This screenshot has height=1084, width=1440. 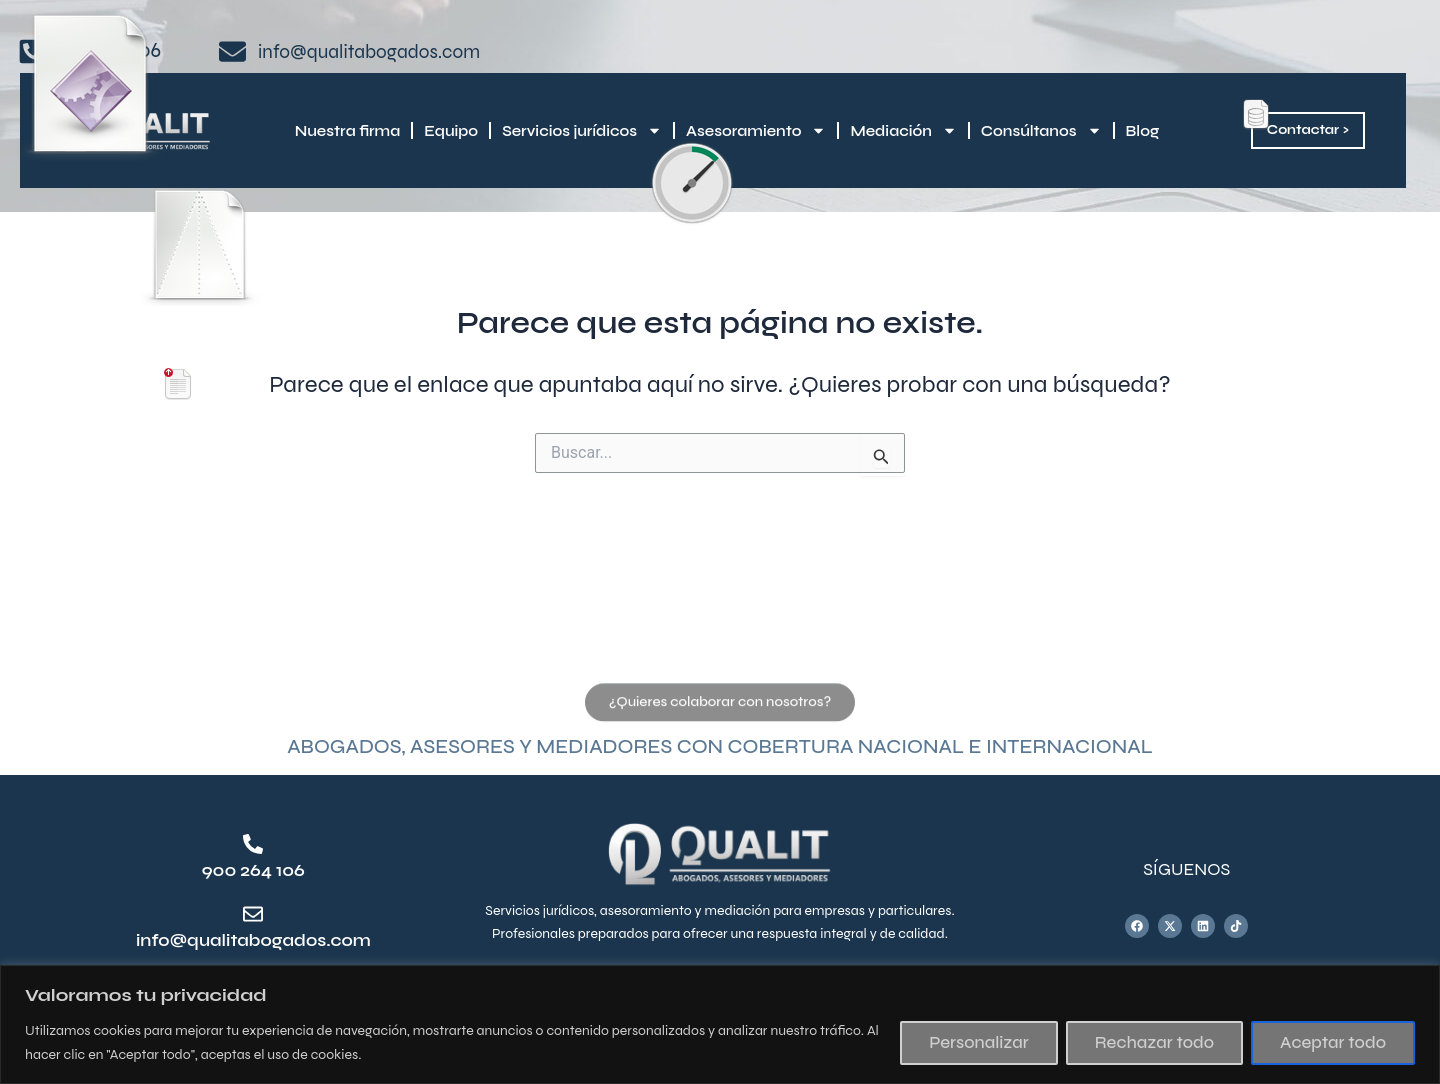 I want to click on send or upload a document, so click(x=178, y=384).